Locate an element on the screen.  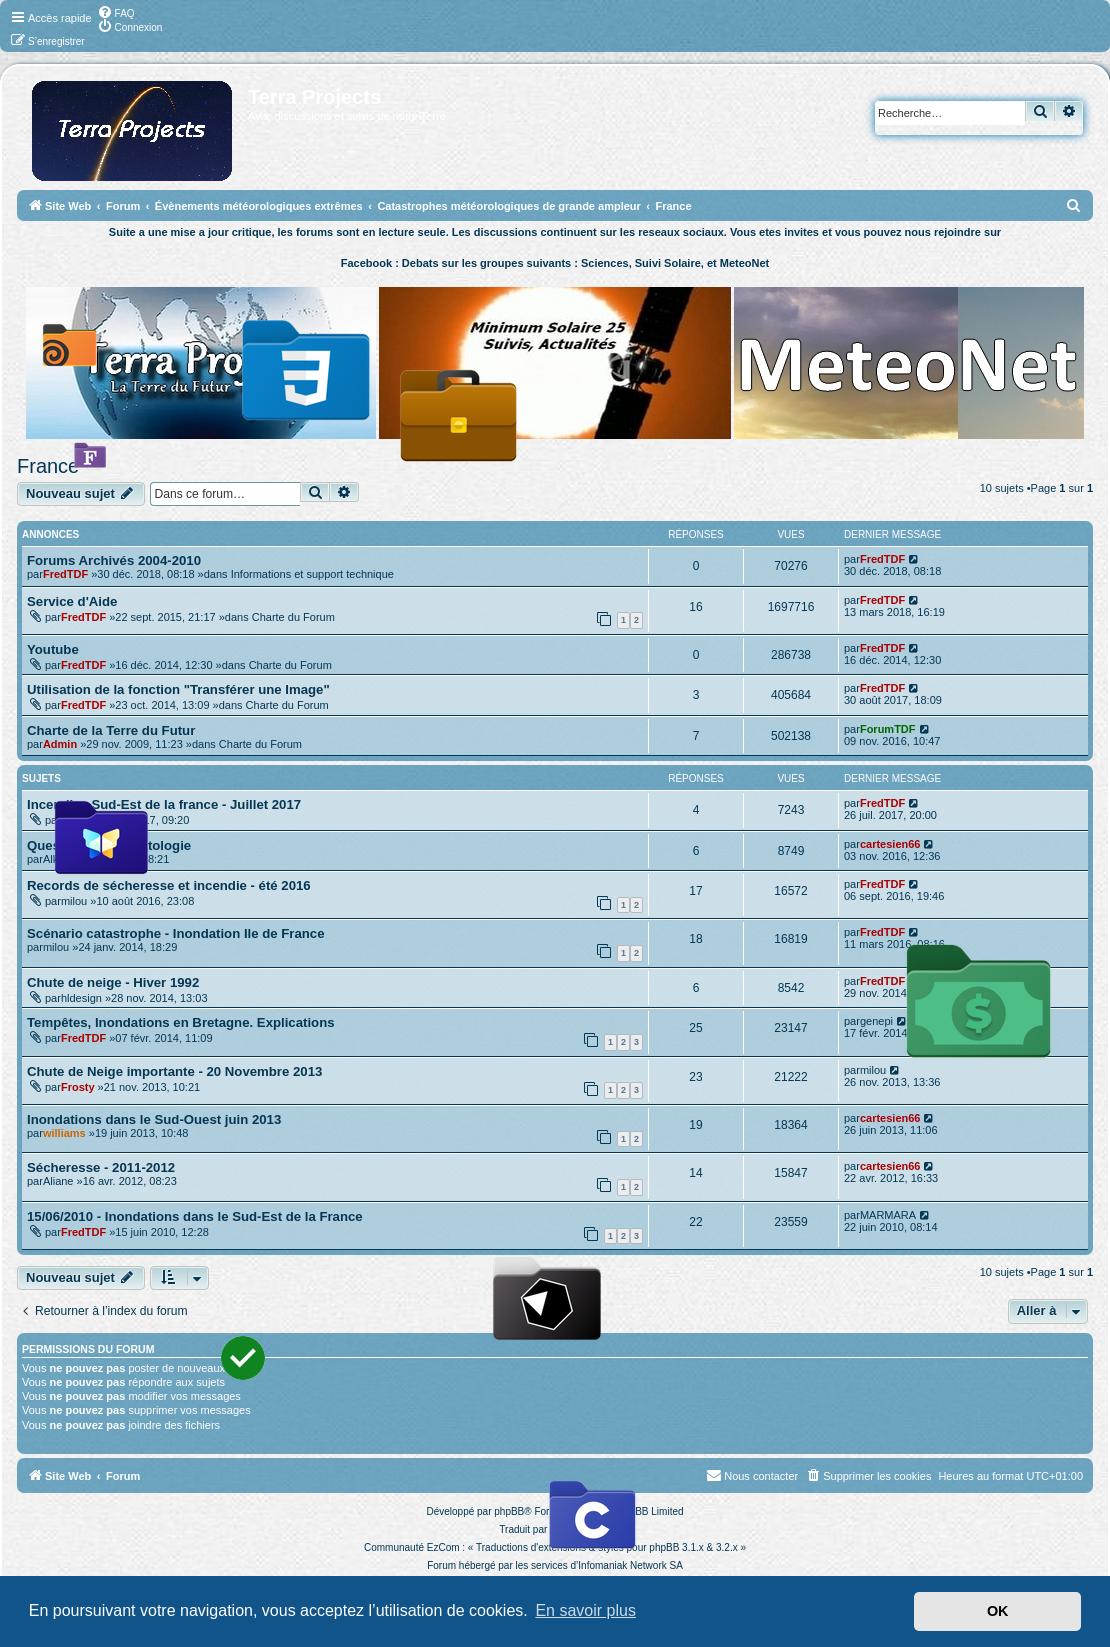
confirm or accept a calculation is located at coordinates (243, 1358).